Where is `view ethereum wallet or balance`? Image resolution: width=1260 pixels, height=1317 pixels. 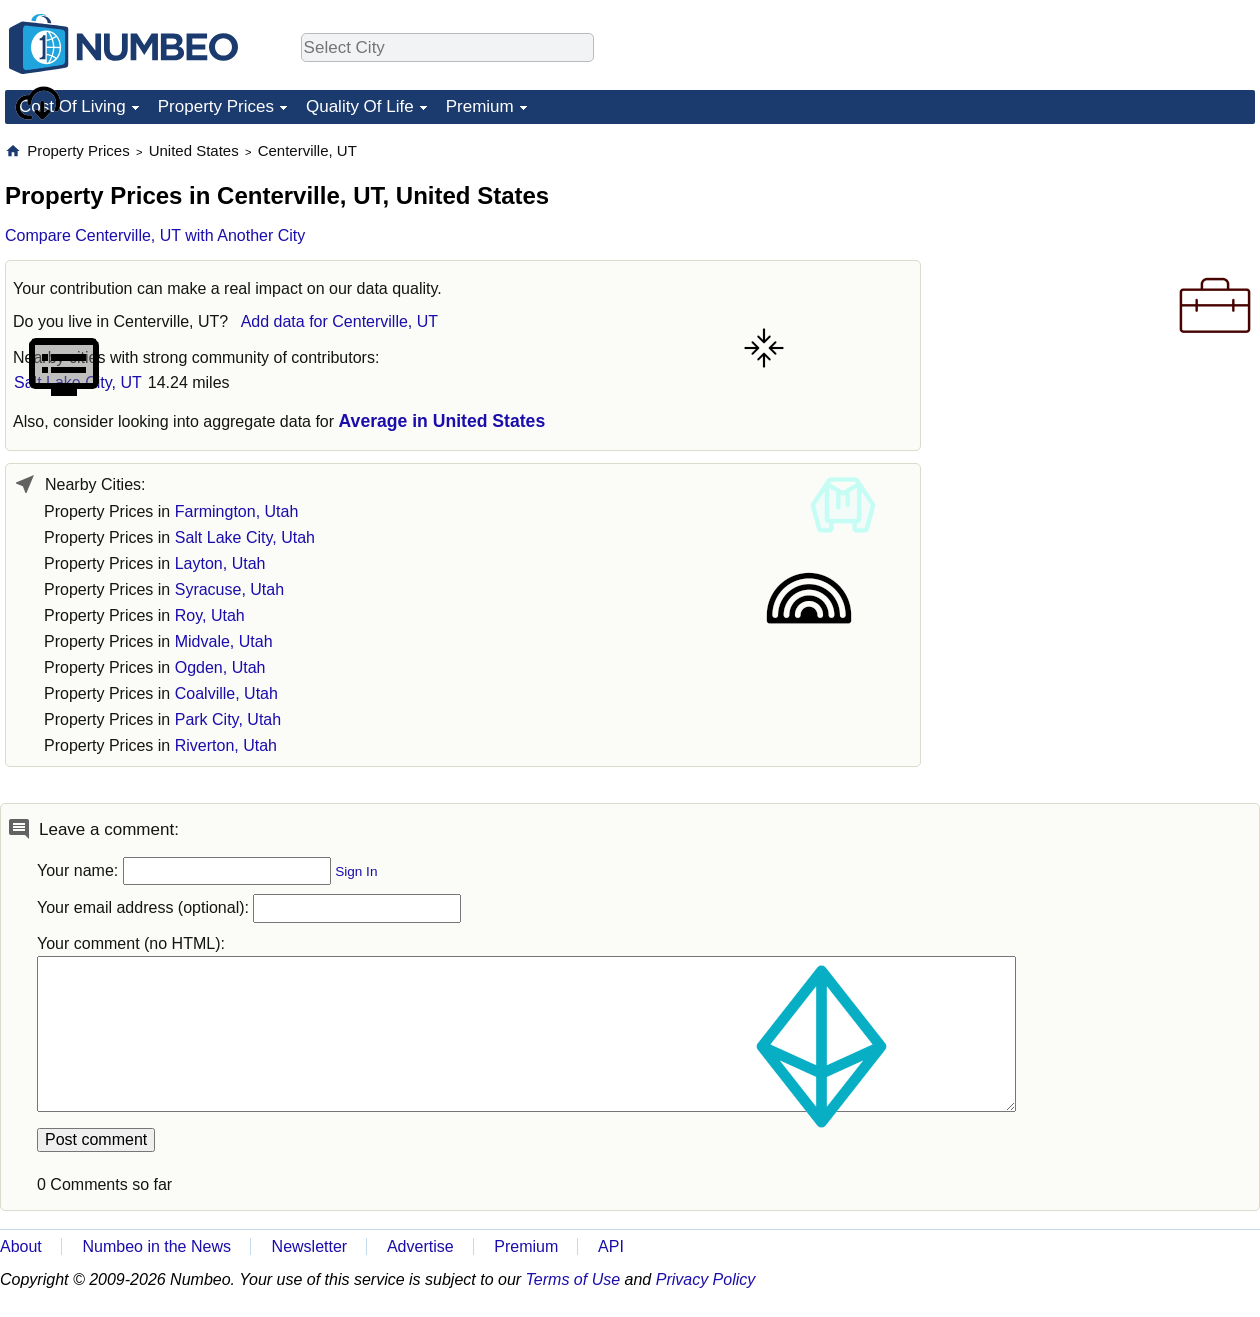
view ethereum wallet or balance is located at coordinates (821, 1046).